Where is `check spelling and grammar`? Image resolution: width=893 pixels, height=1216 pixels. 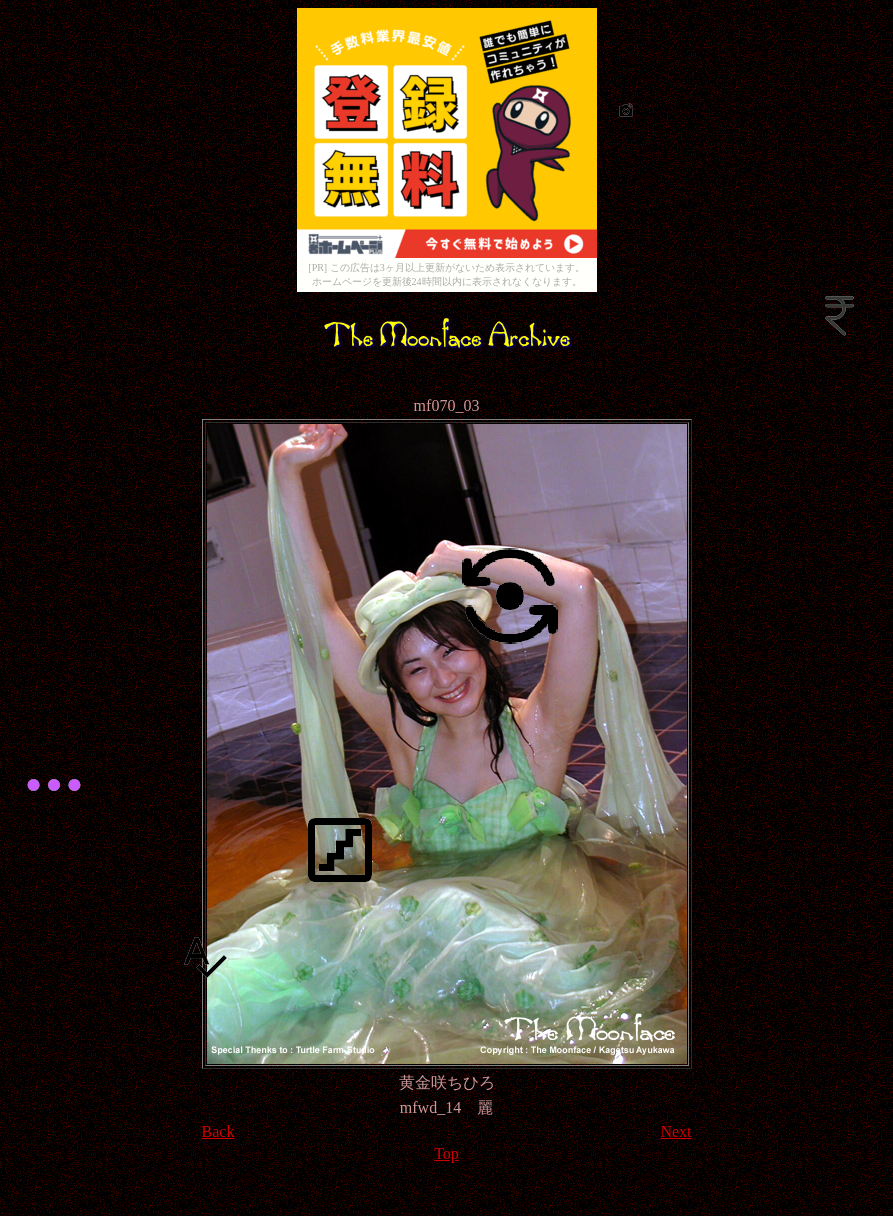
check spelling and grammar is located at coordinates (204, 956).